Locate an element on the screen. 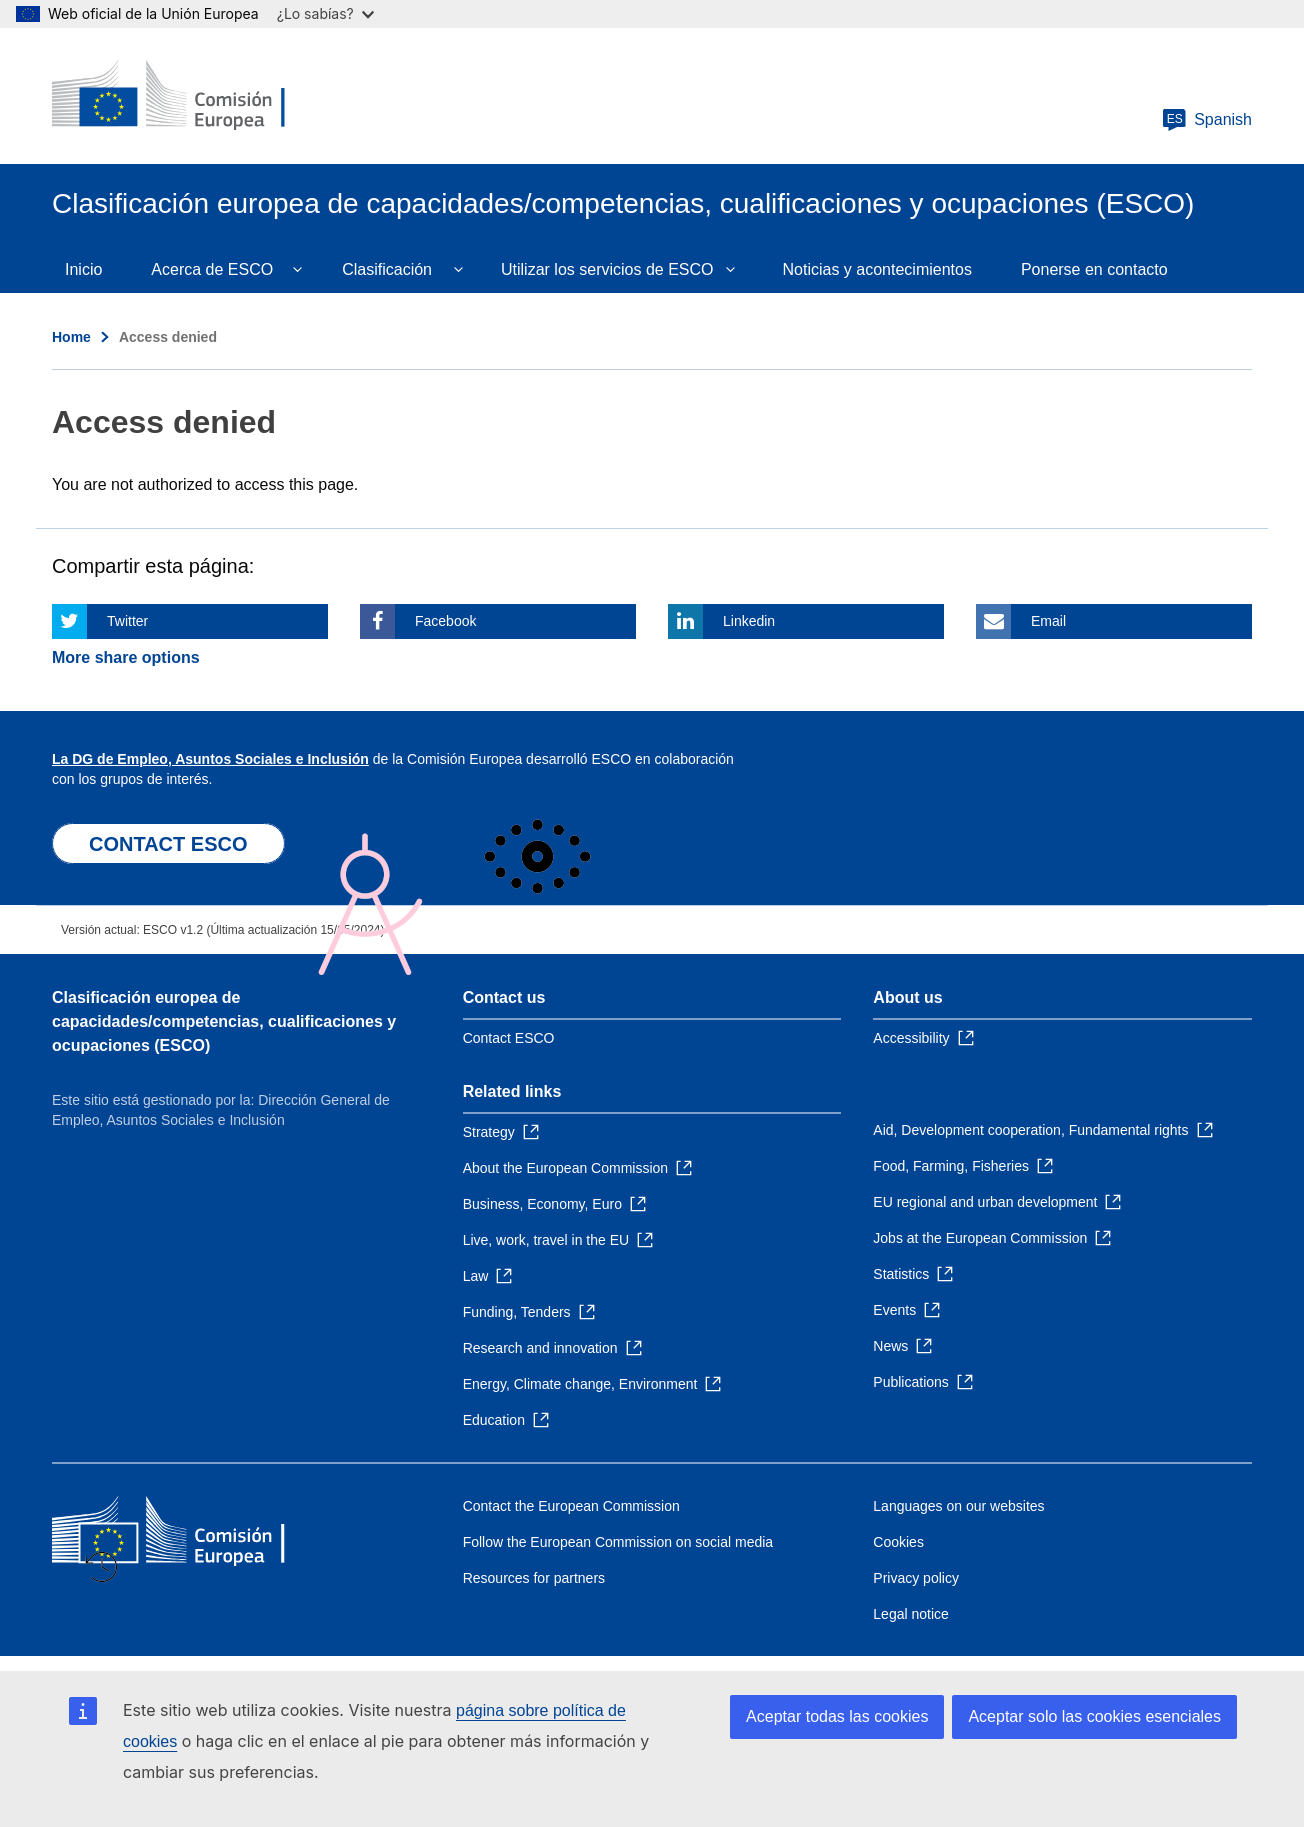 This screenshot has height=1827, width=1304. preview mode with limited visibility is located at coordinates (537, 856).